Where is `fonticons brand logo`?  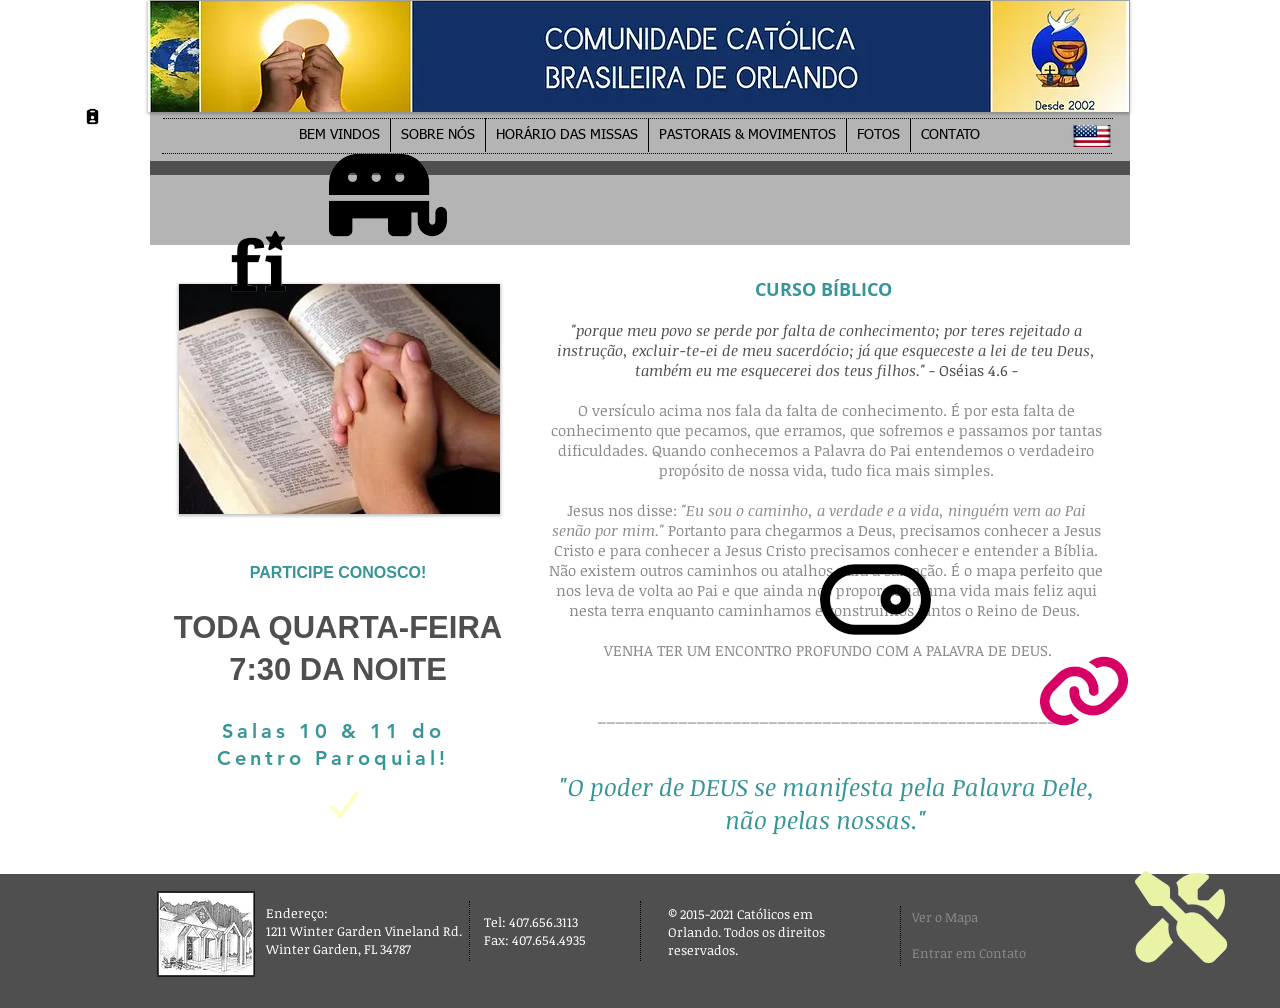
fonticons brand logo is located at coordinates (258, 259).